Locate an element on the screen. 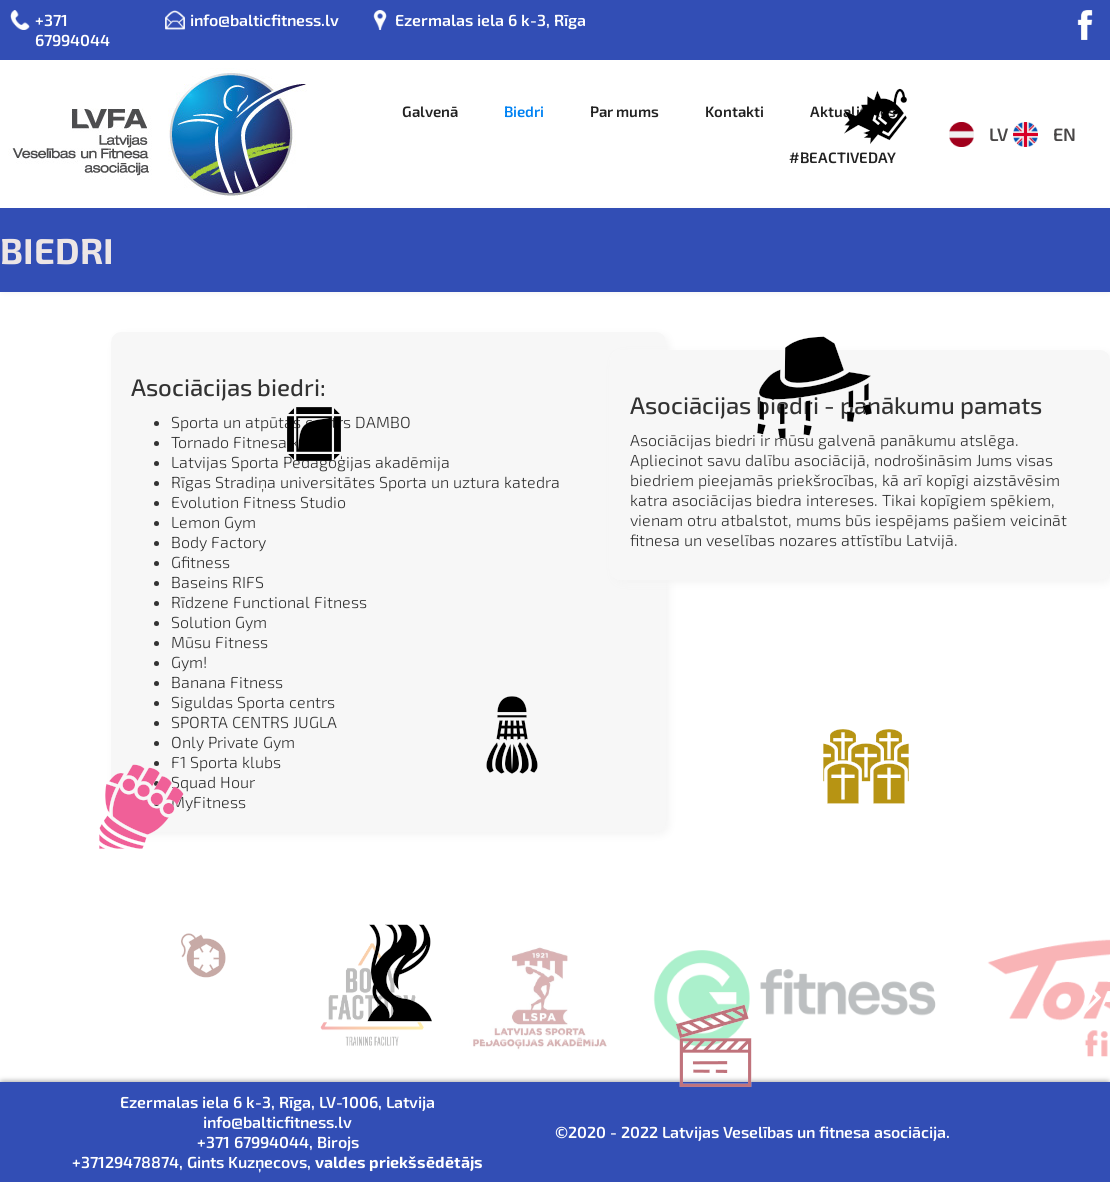 The height and width of the screenshot is (1182, 1110). deep sea or ocean-themed game element is located at coordinates (875, 116).